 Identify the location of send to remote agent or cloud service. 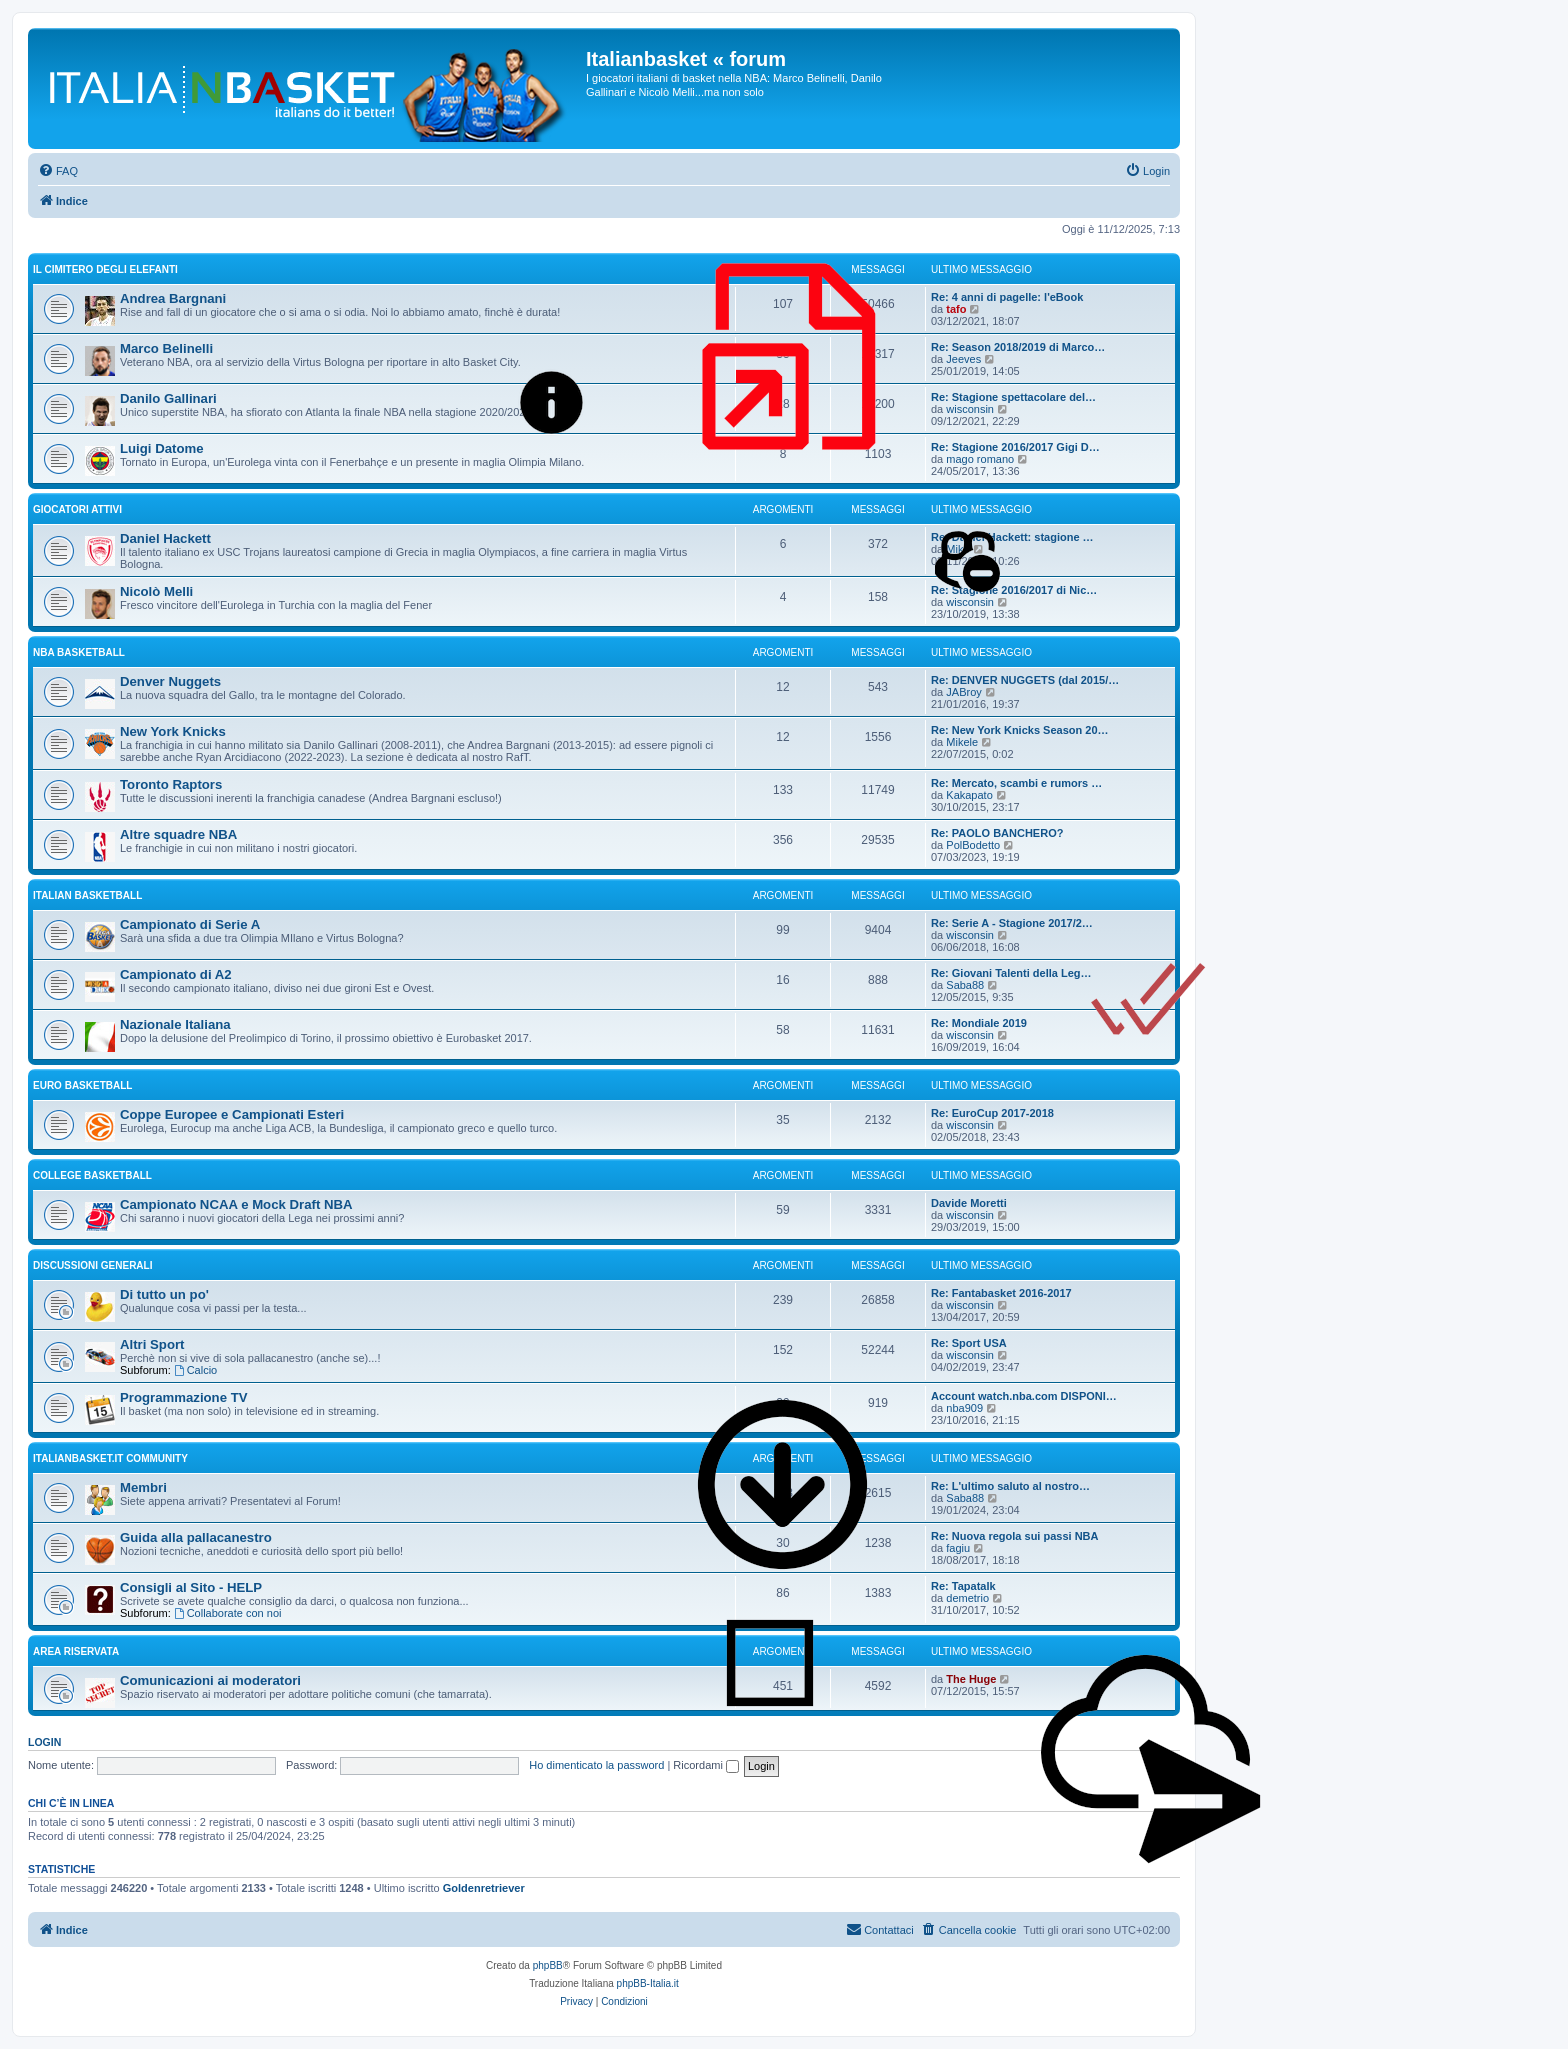
(1152, 1752).